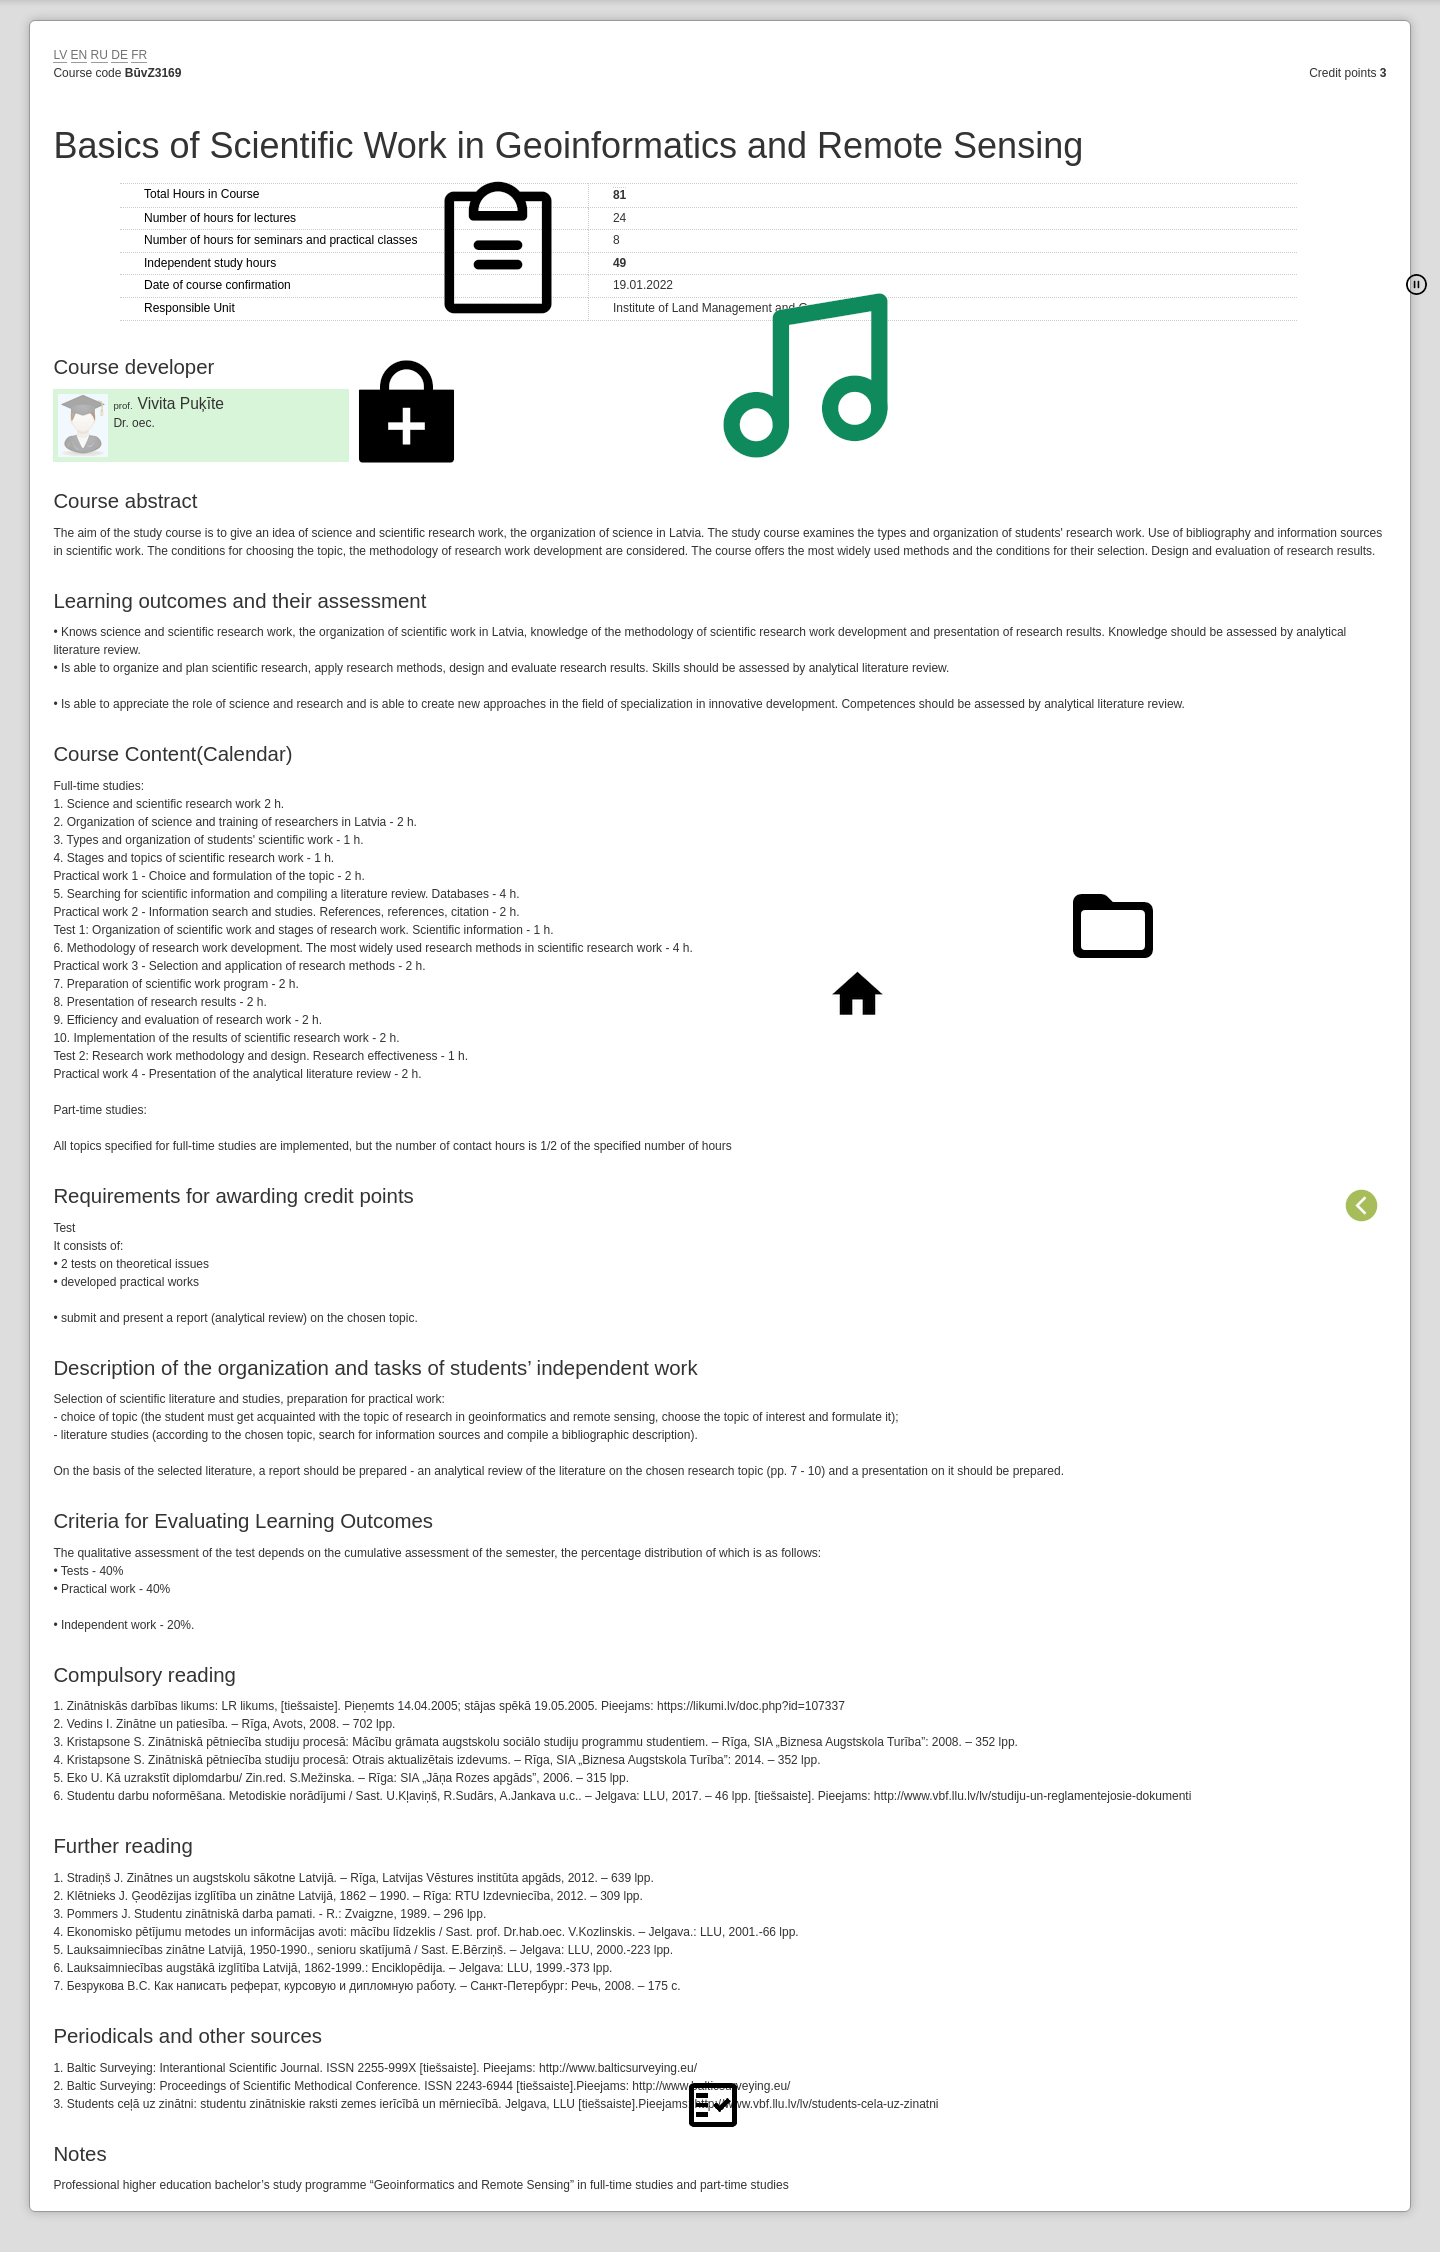 Image resolution: width=1440 pixels, height=2252 pixels. What do you see at coordinates (857, 994) in the screenshot?
I see `navigate to home screen` at bounding box center [857, 994].